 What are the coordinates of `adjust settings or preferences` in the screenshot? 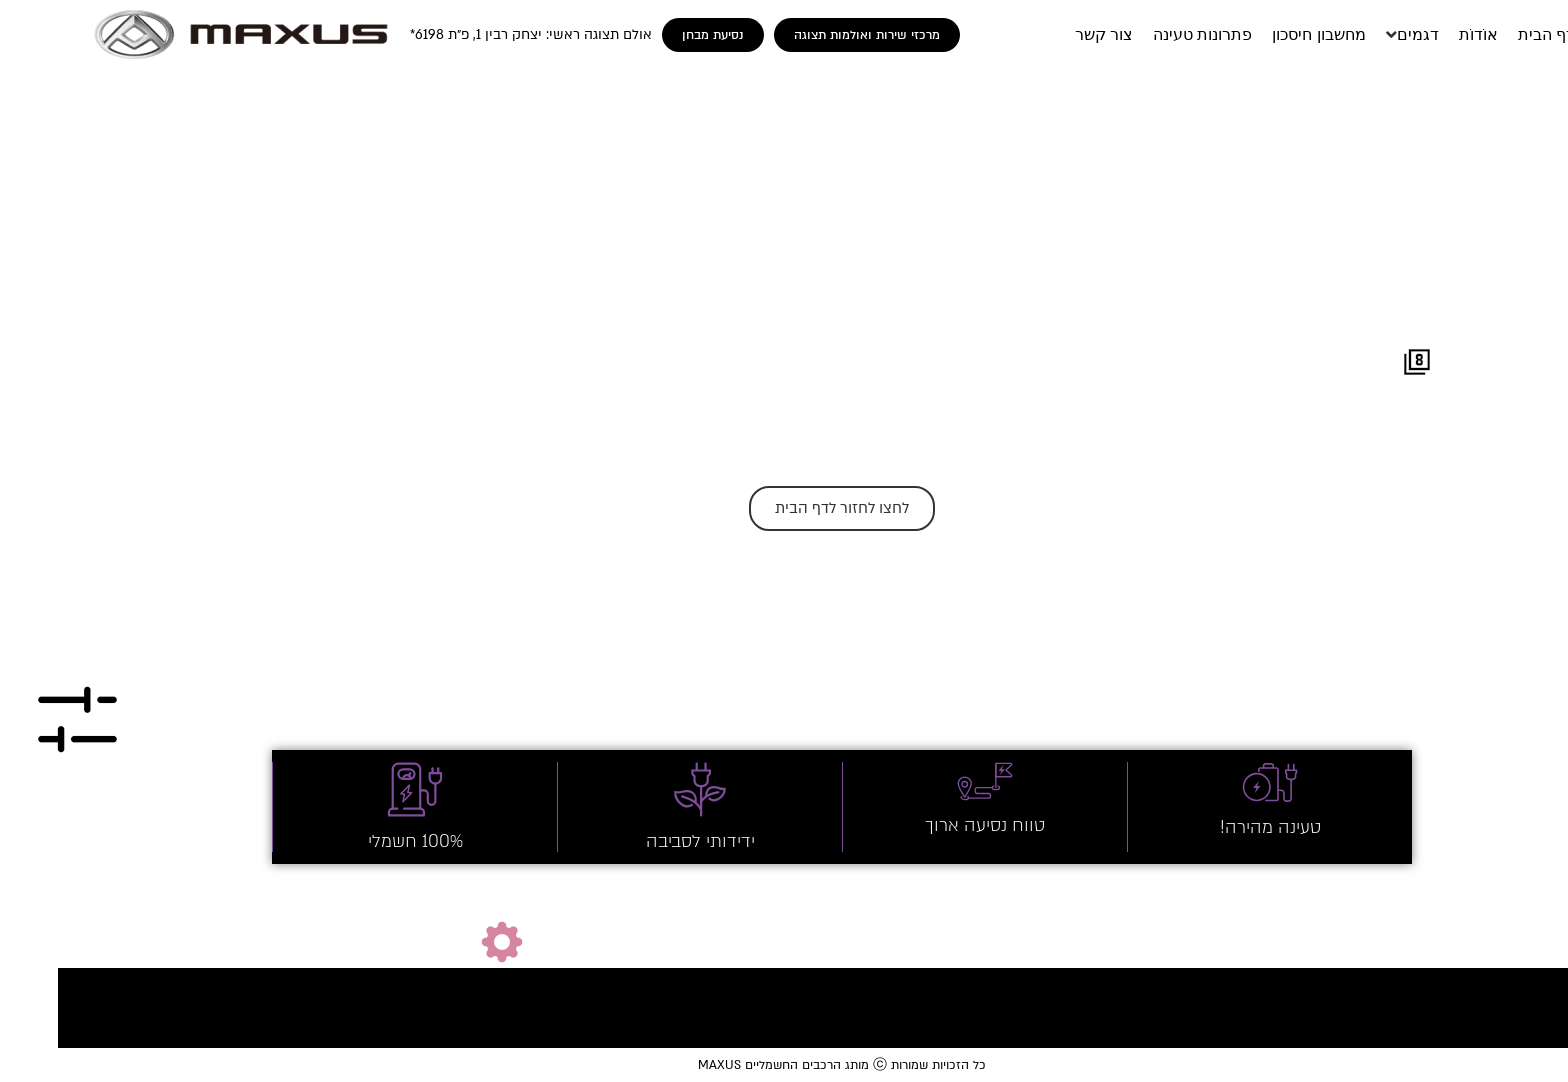 It's located at (77, 719).